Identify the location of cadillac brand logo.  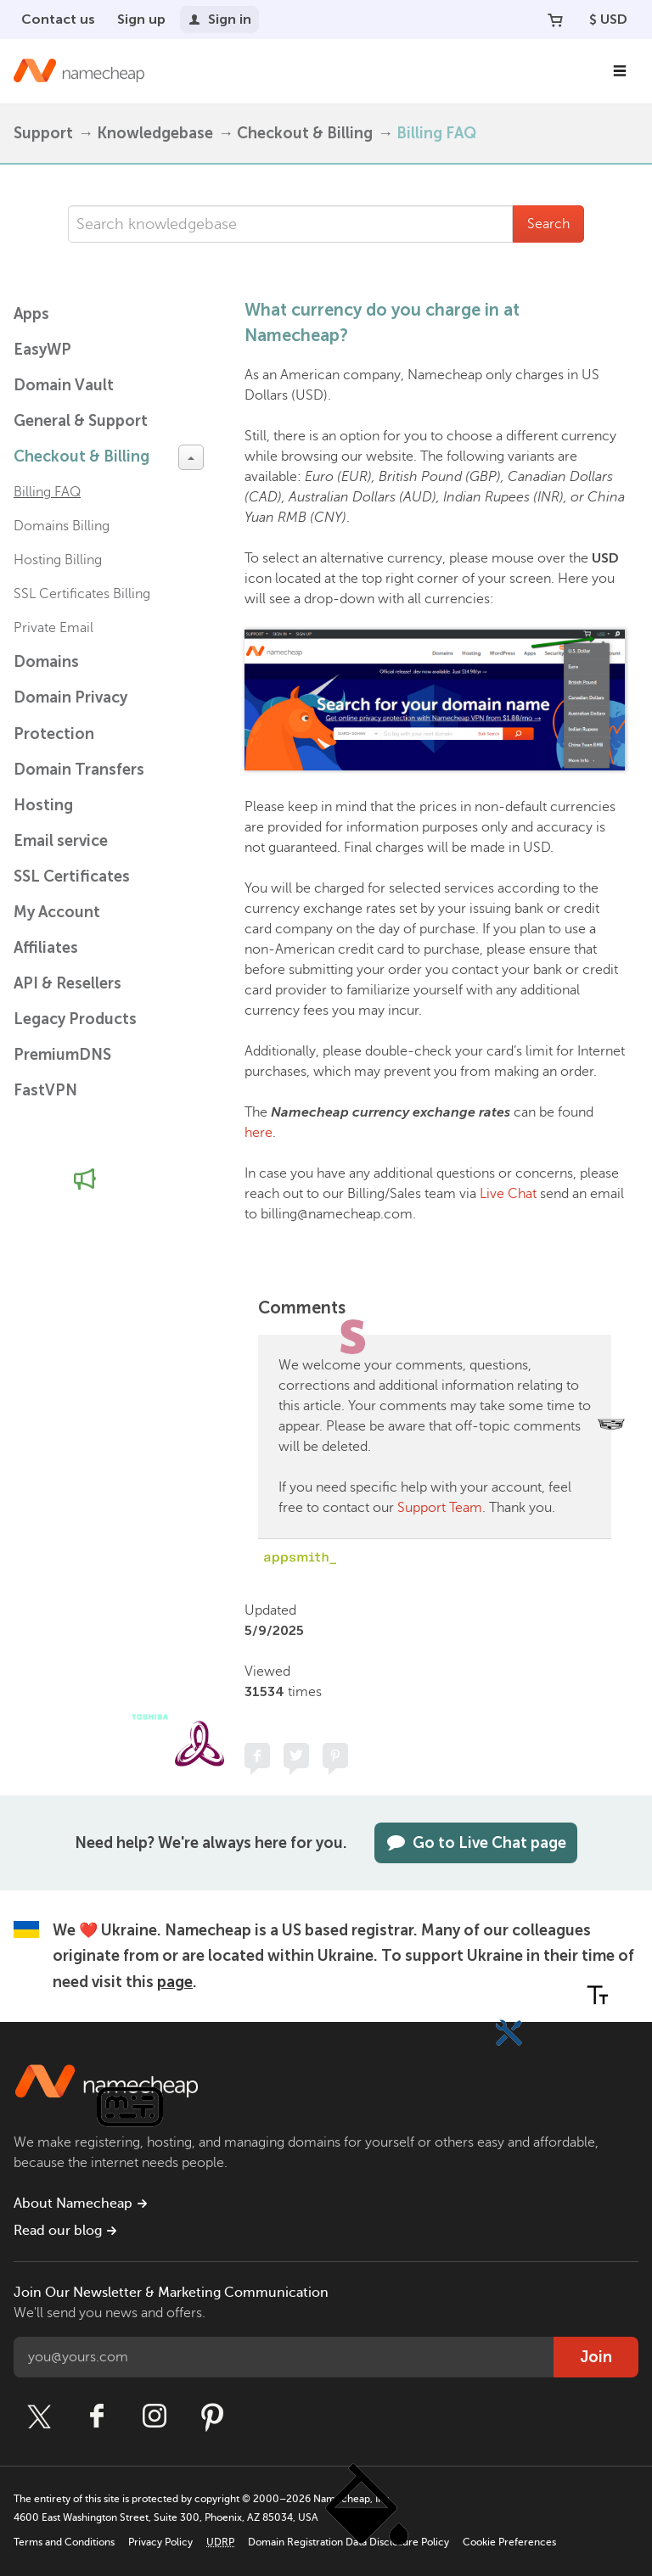
(611, 1425).